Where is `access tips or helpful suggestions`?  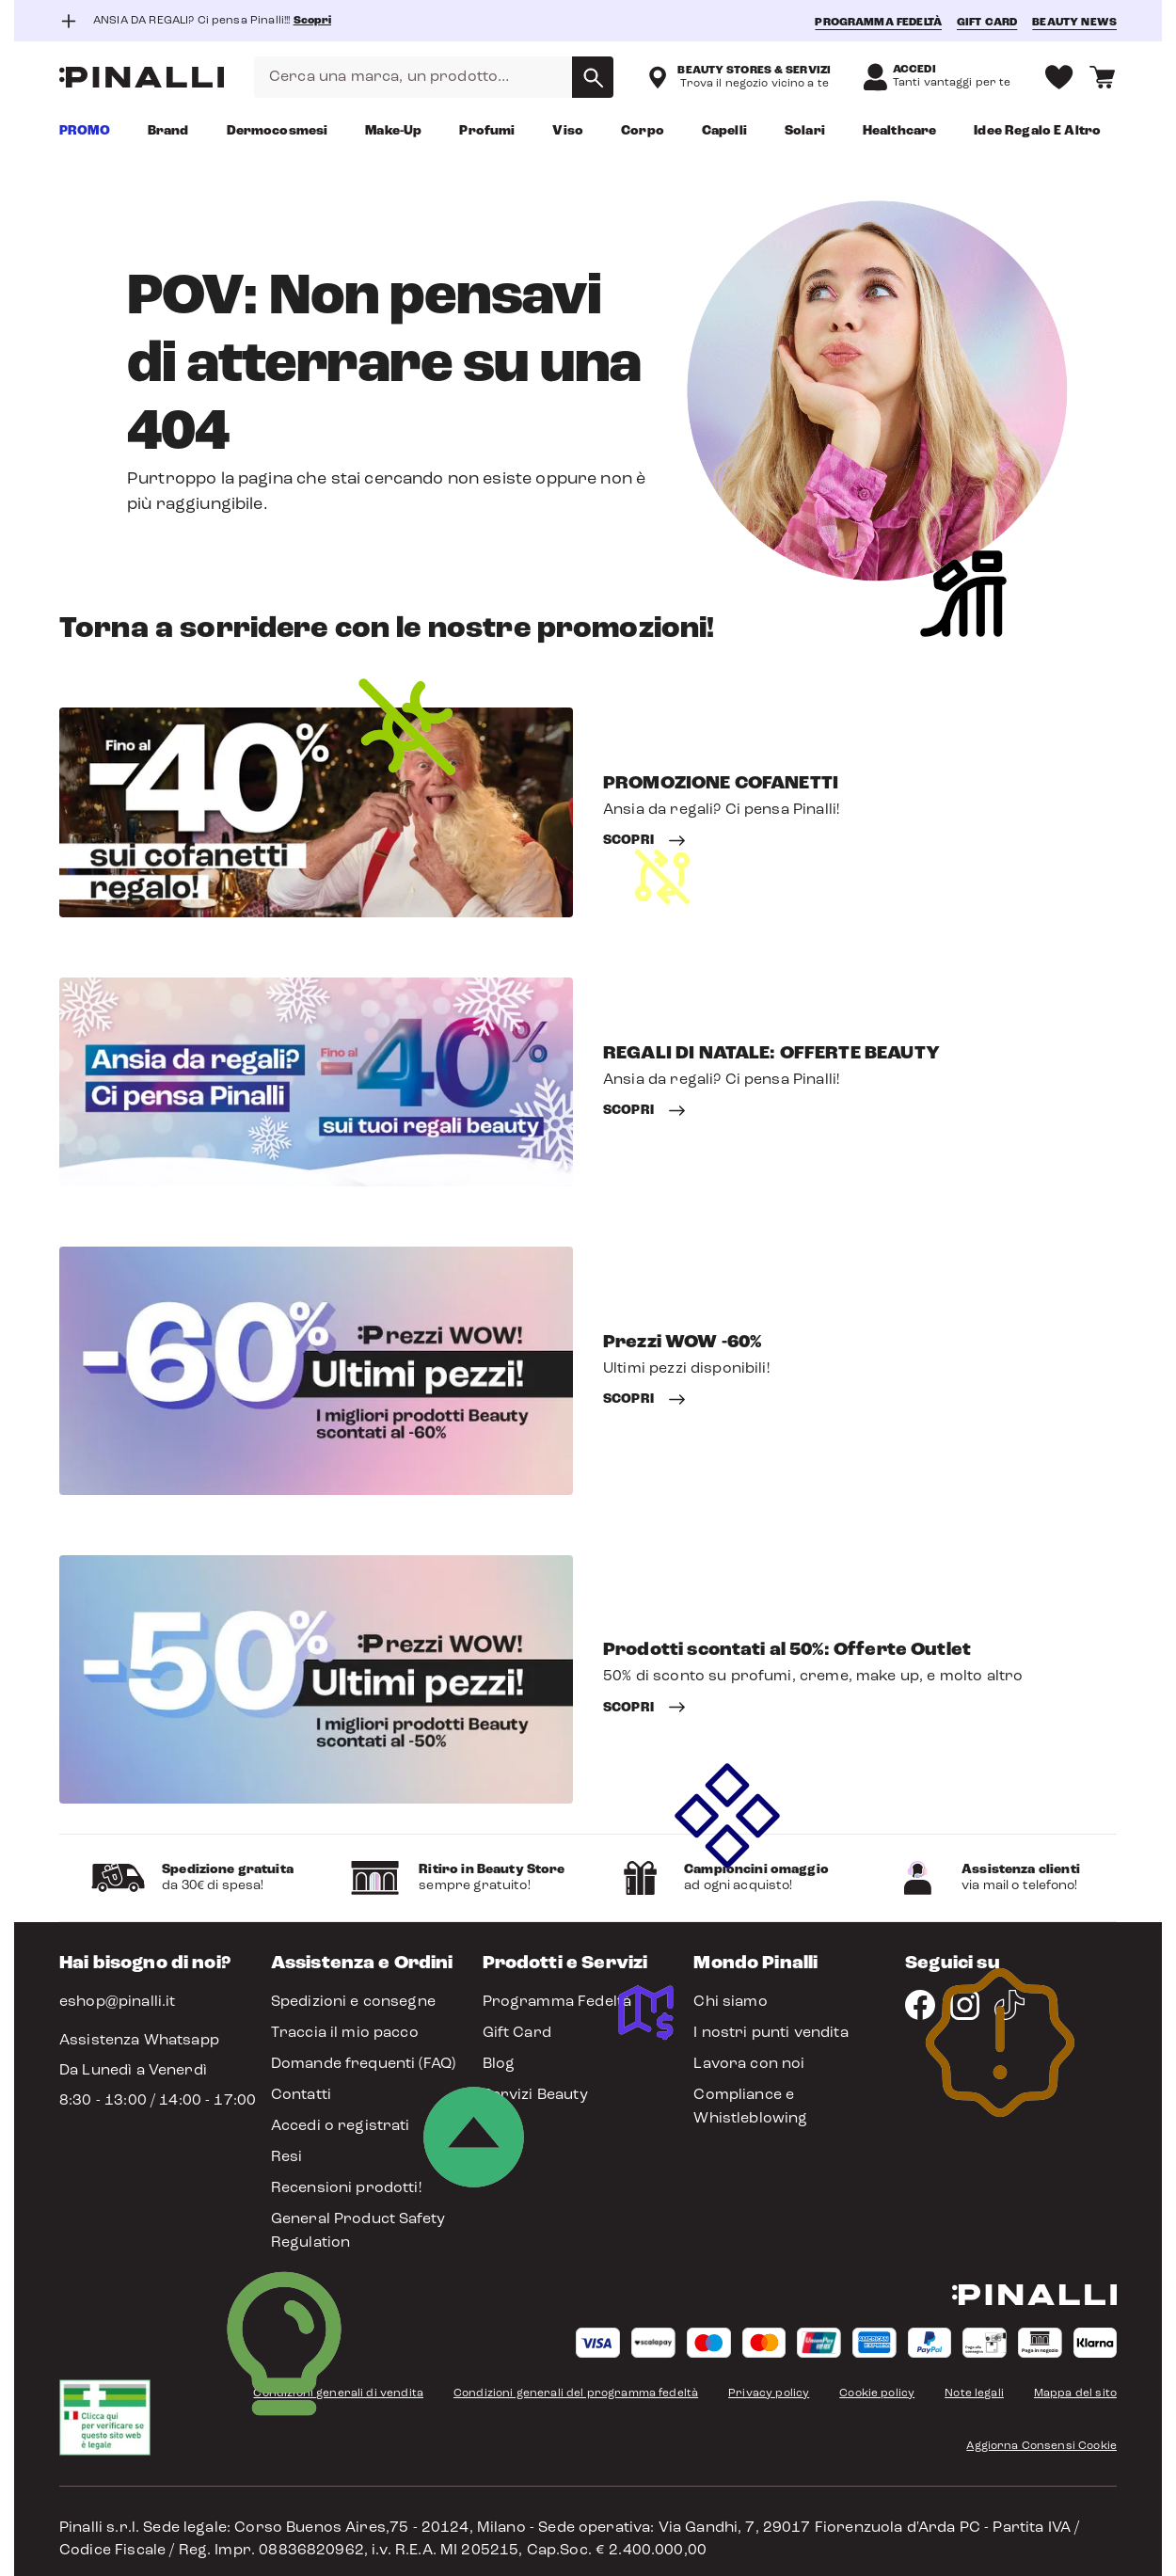 access tips or helpful suggestions is located at coordinates (284, 2344).